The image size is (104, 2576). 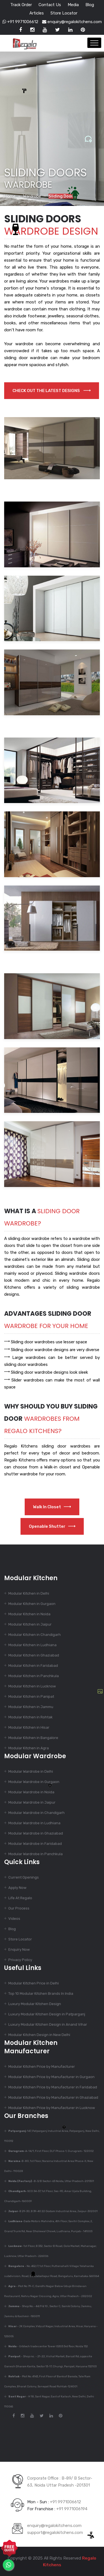 I want to click on expand dropdown menu, so click(x=50, y=1786).